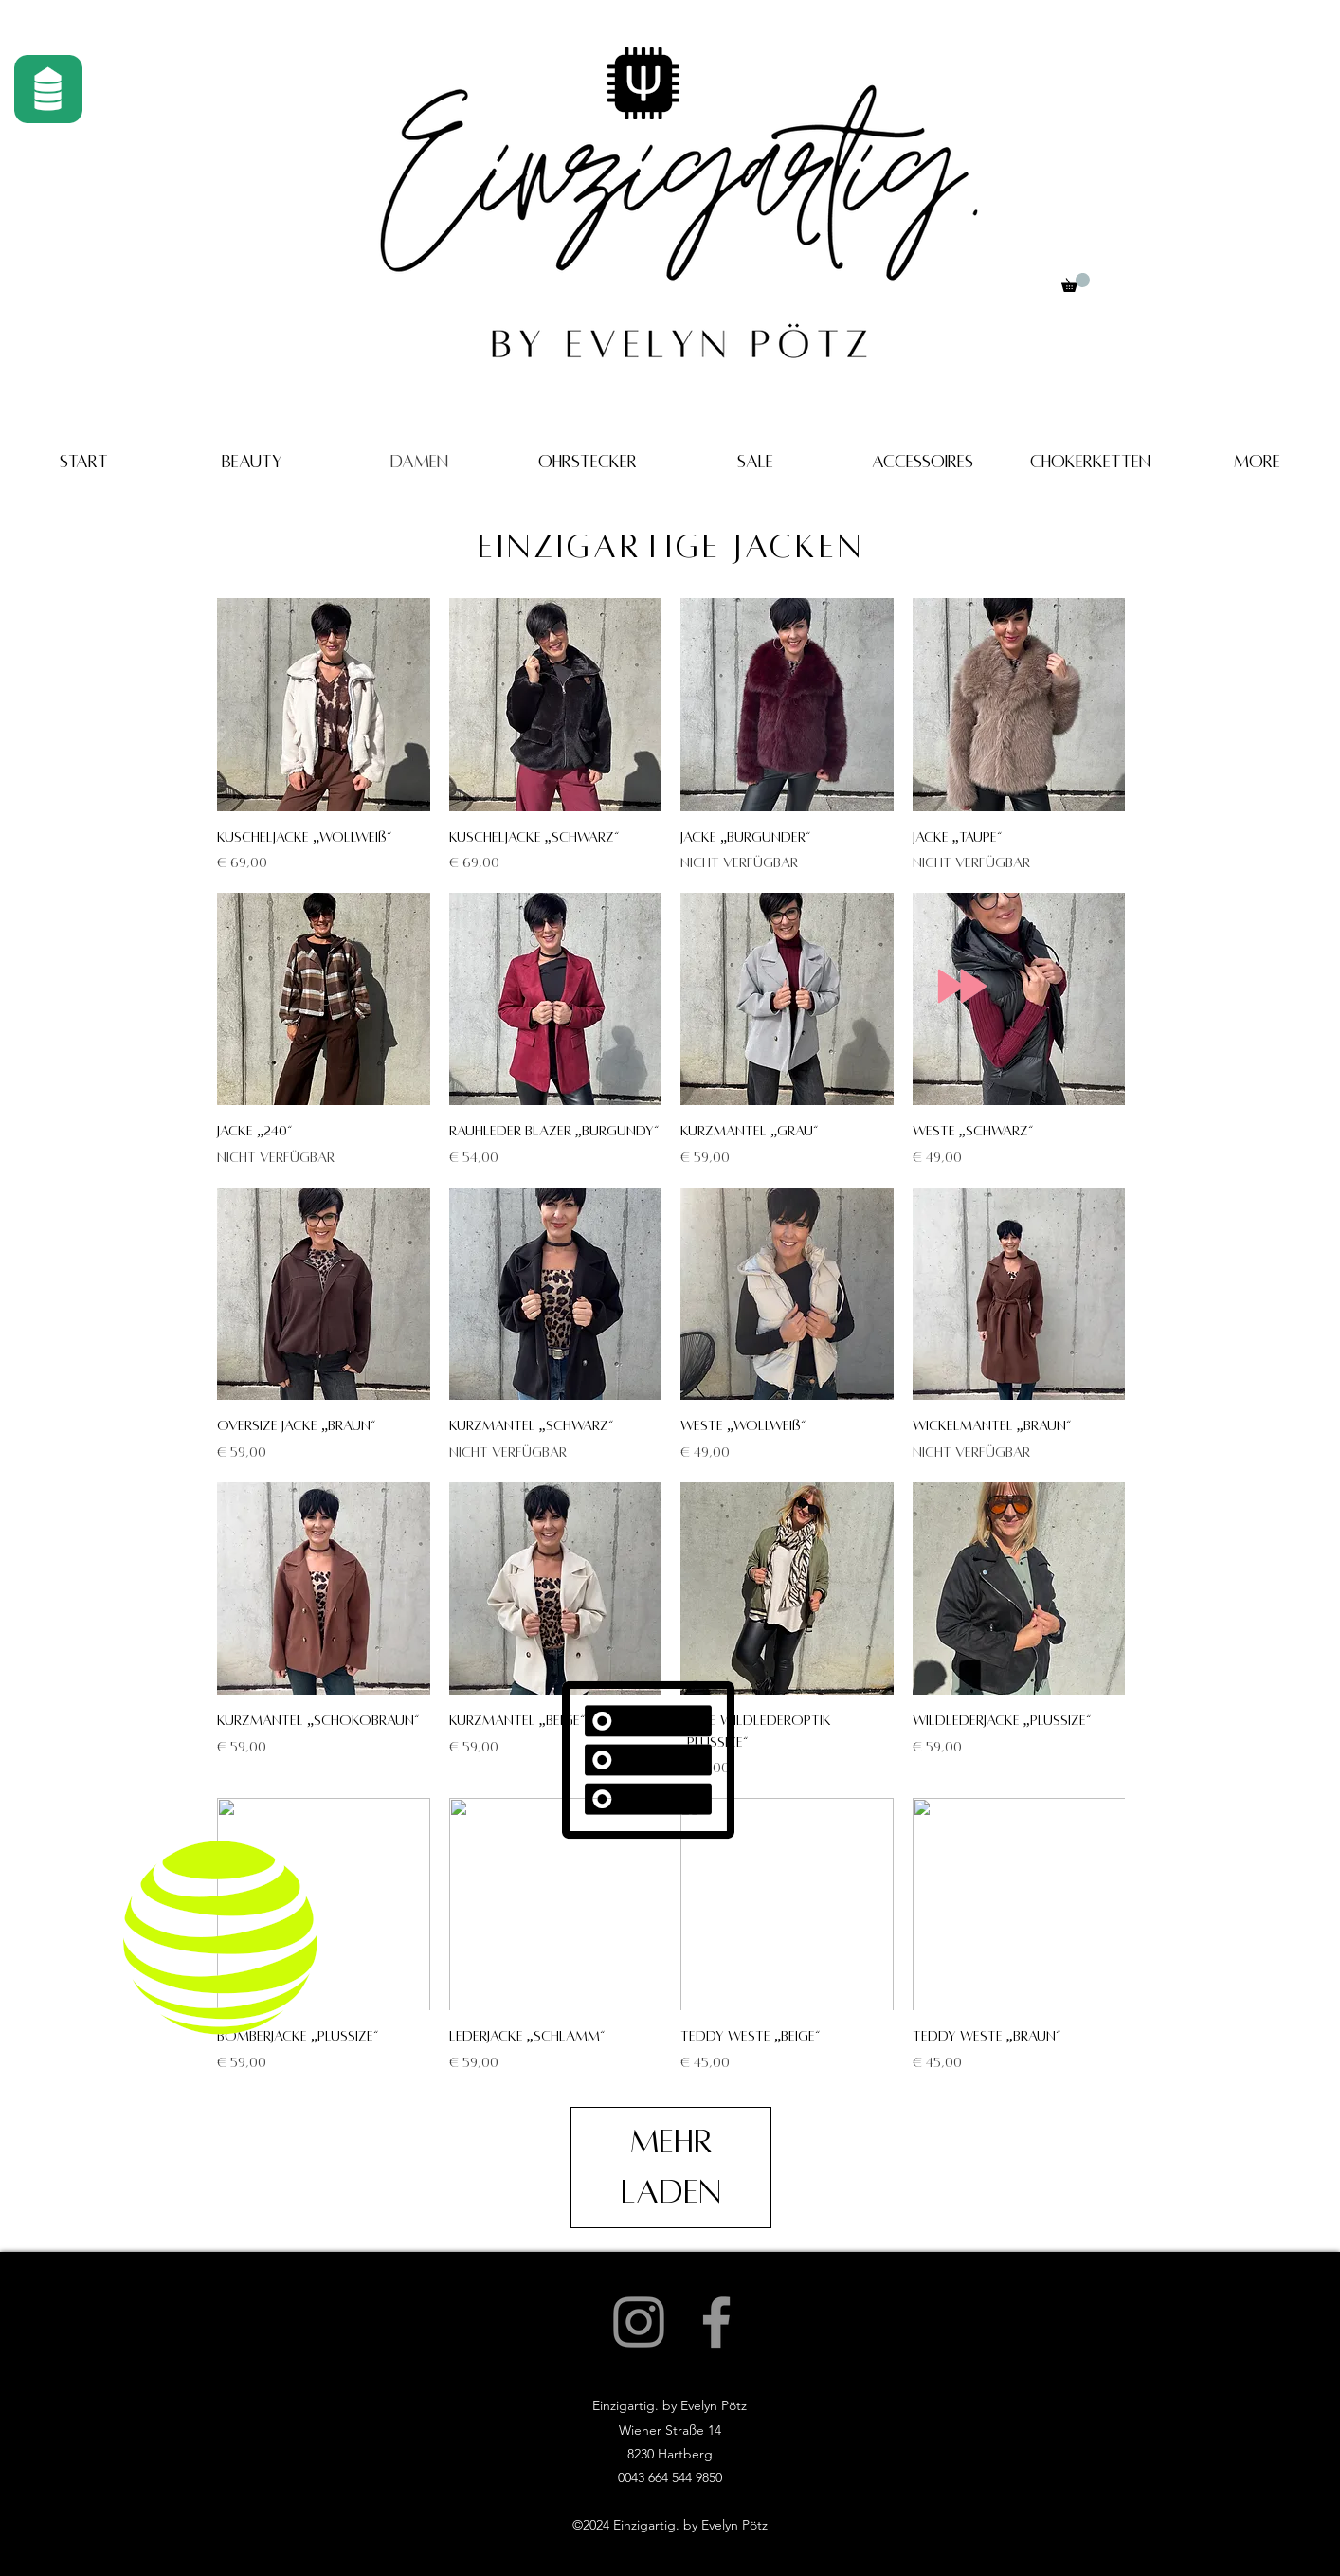 This screenshot has width=1340, height=2576. Describe the element at coordinates (648, 1760) in the screenshot. I see `openmediavault network-attached storage application` at that location.